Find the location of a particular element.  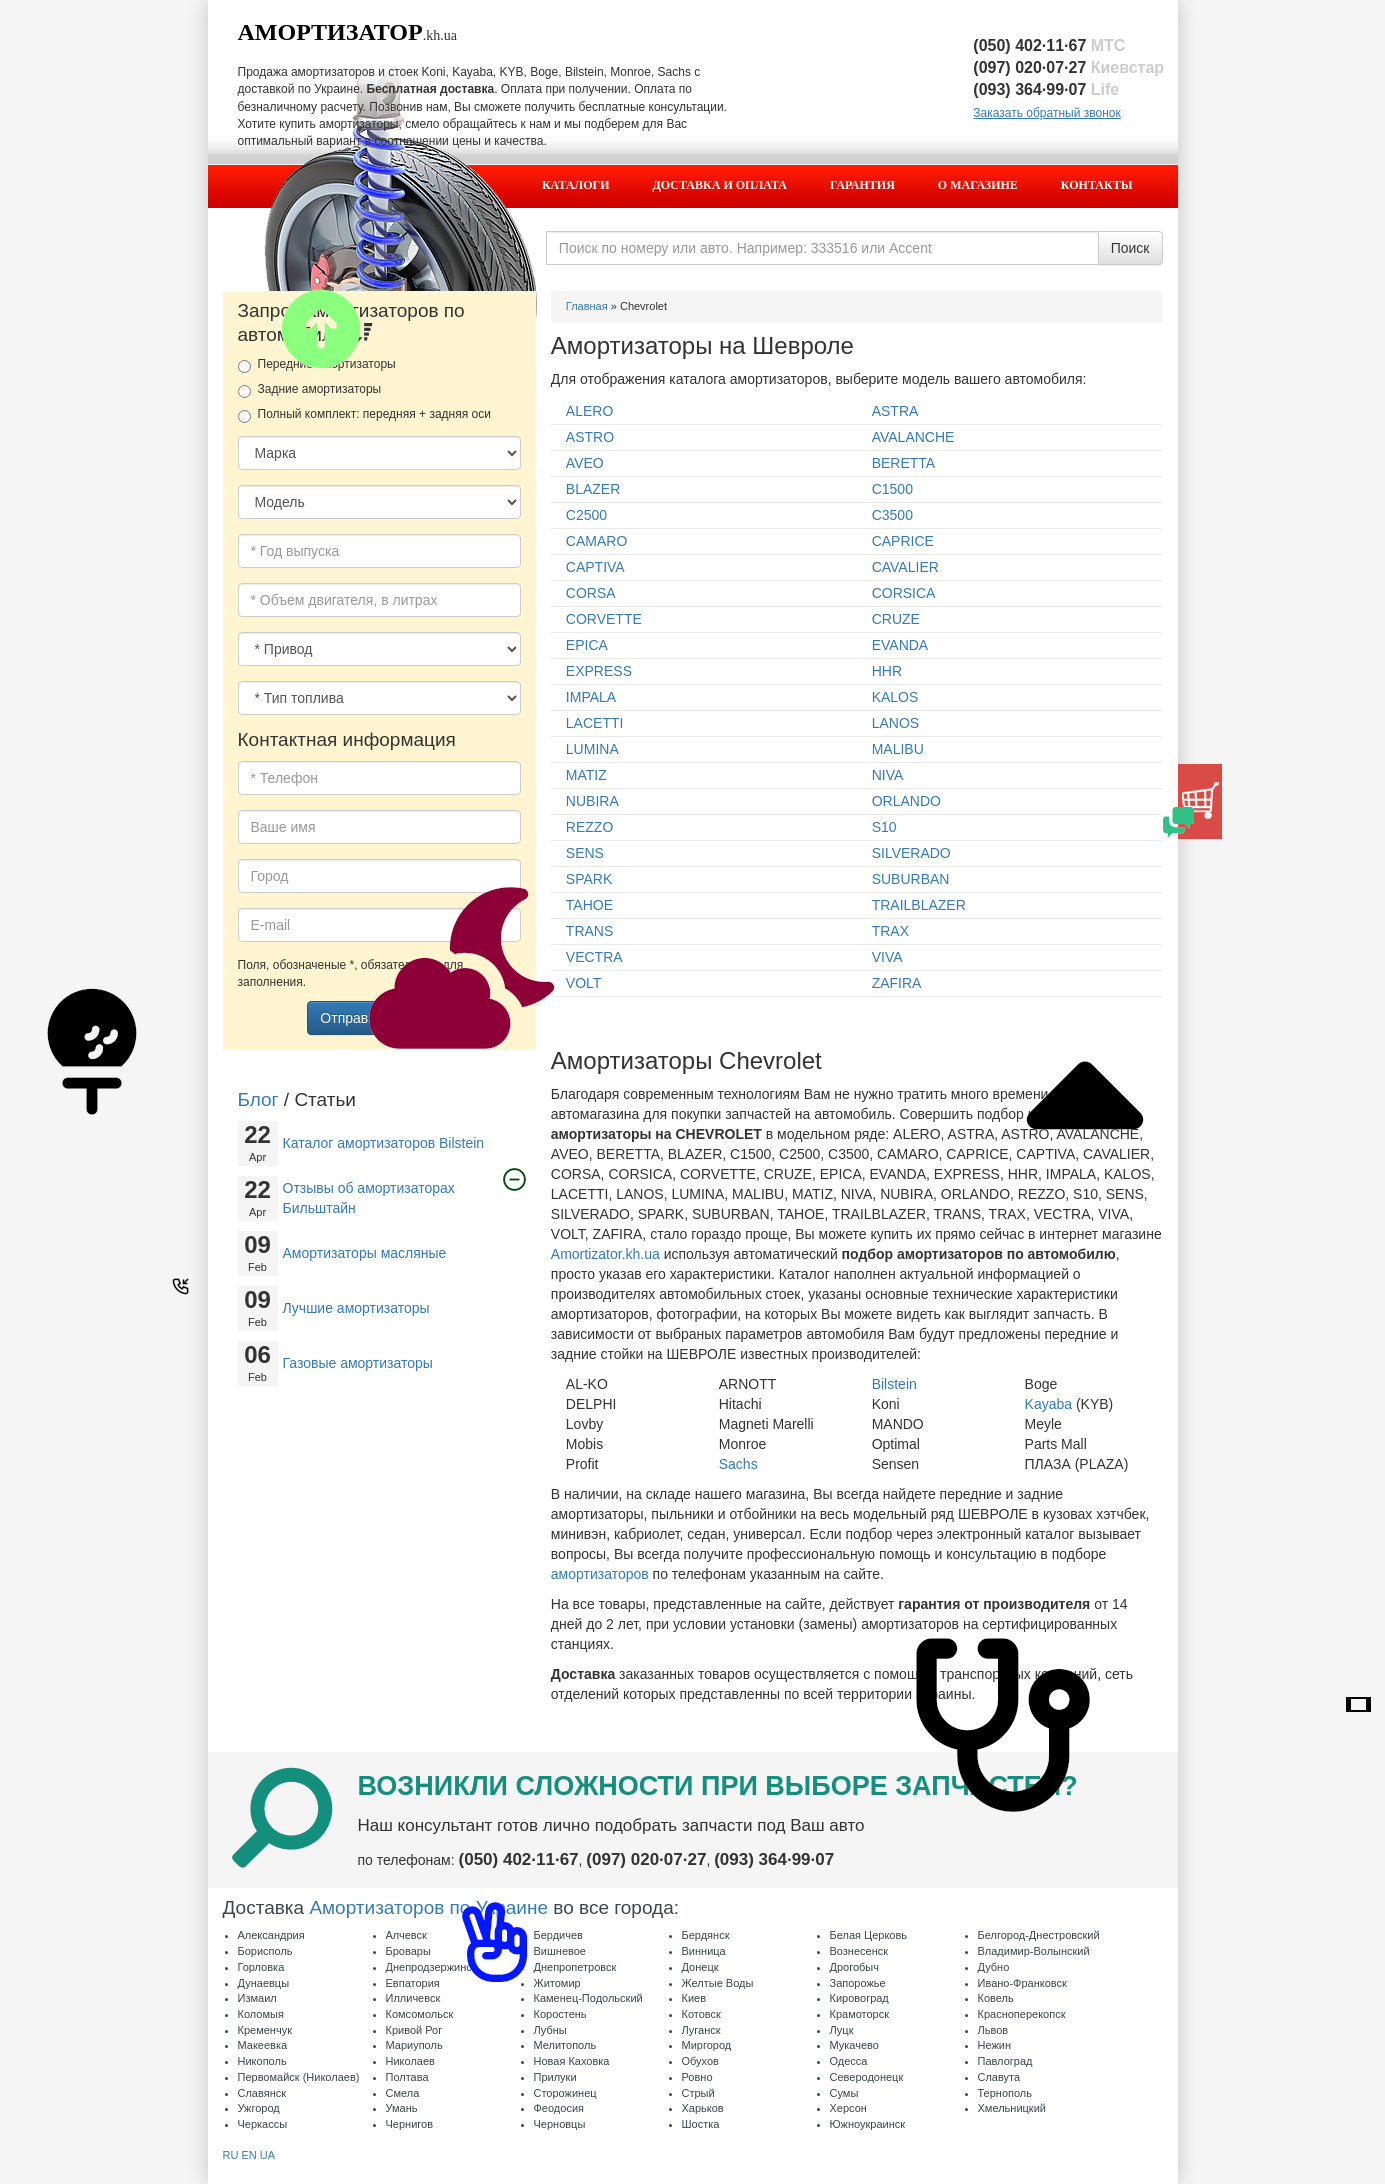

switch to landscape orientation mode is located at coordinates (1358, 1704).